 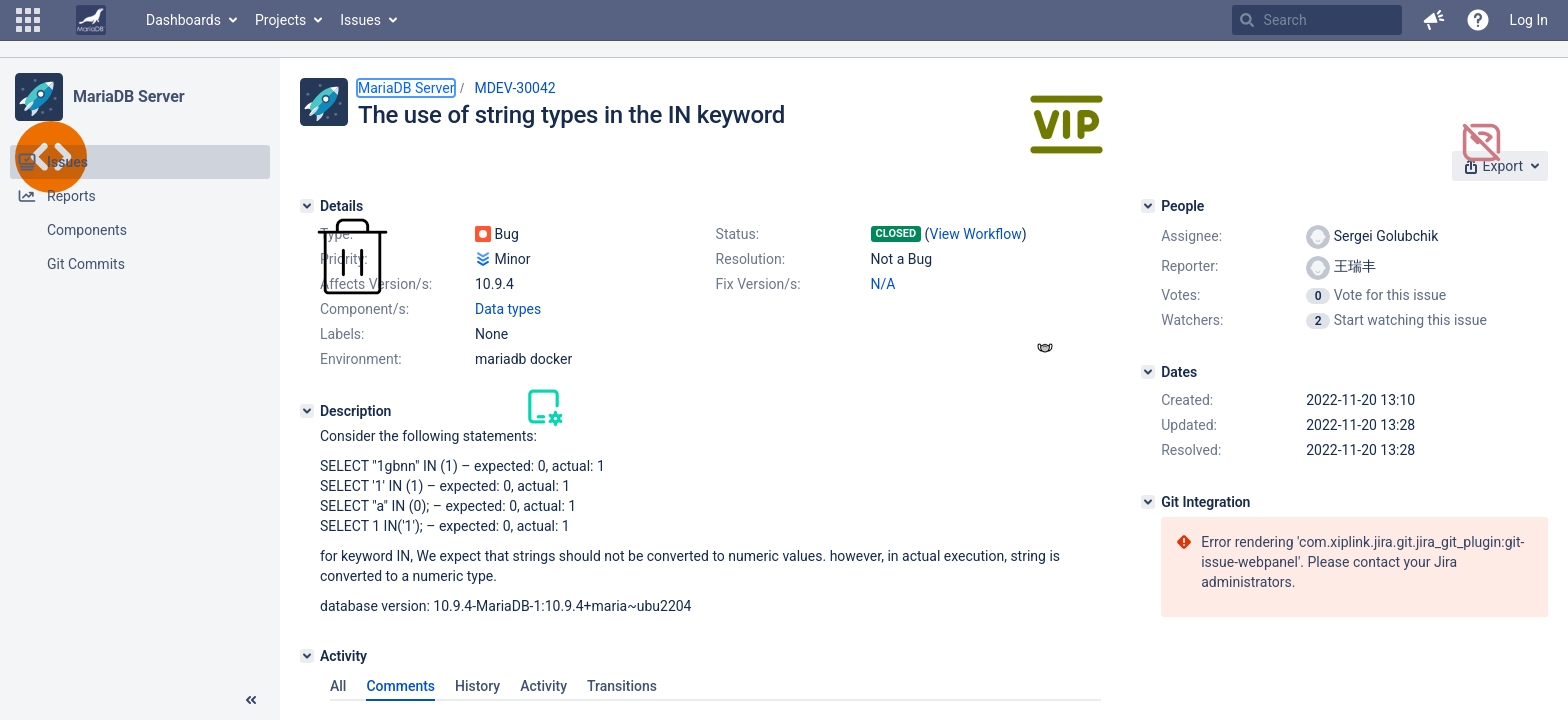 I want to click on delete this item, so click(x=352, y=259).